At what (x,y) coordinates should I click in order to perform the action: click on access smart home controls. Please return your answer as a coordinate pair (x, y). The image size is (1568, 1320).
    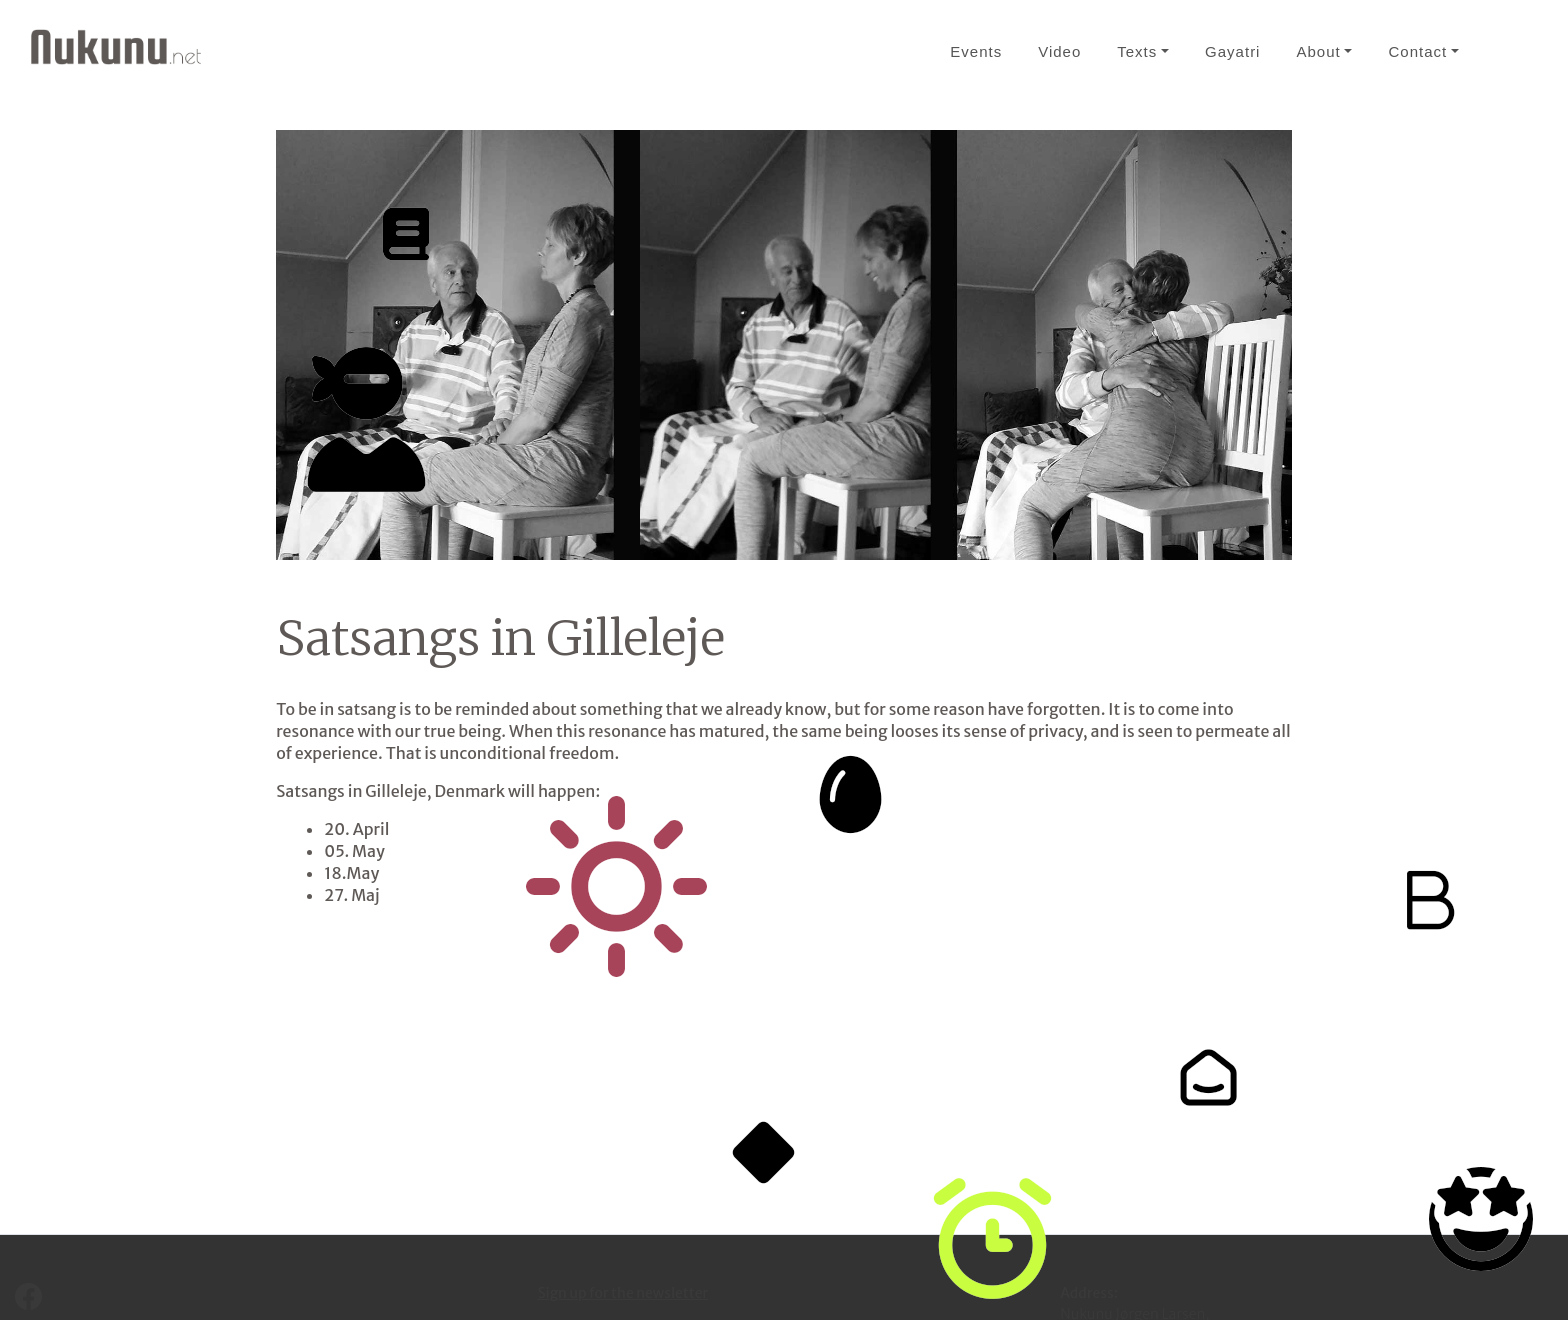
    Looking at the image, I should click on (1208, 1077).